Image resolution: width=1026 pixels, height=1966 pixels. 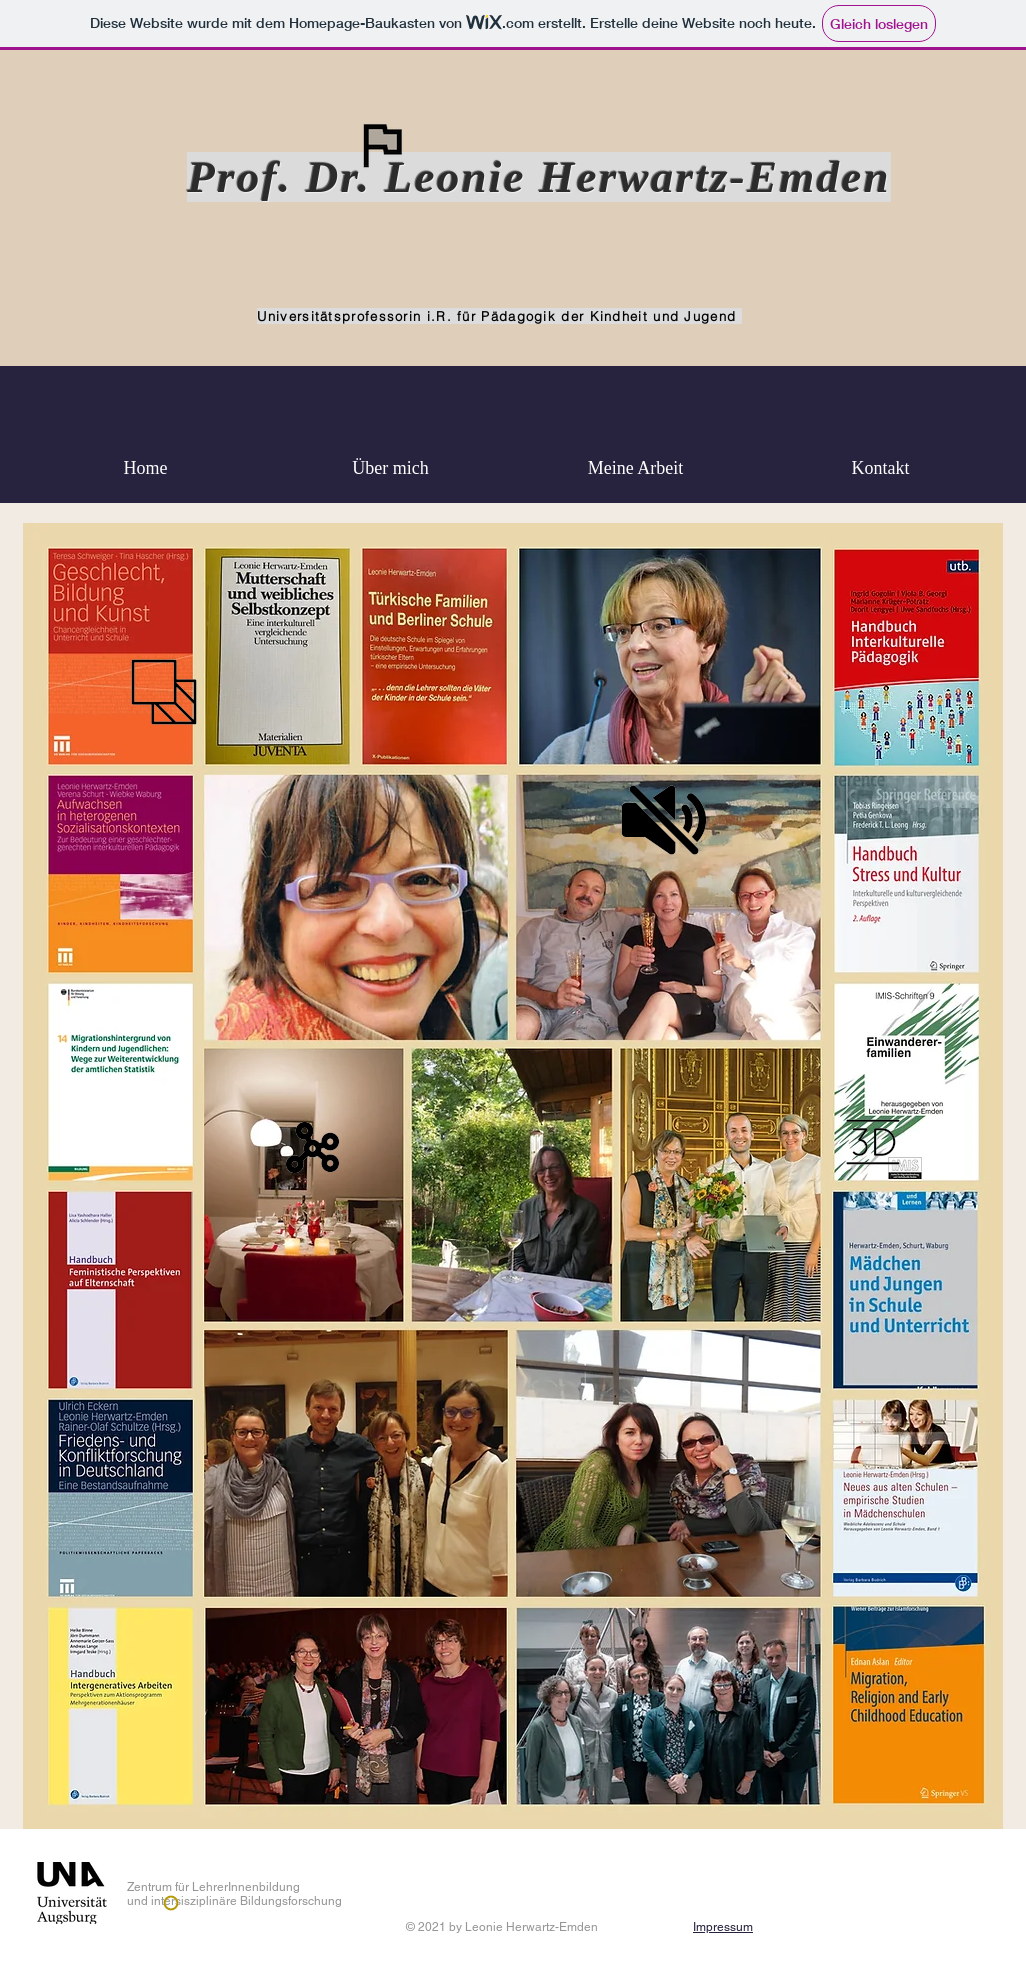 I want to click on indicates an unselected or inactive radio button option, so click(x=171, y=1903).